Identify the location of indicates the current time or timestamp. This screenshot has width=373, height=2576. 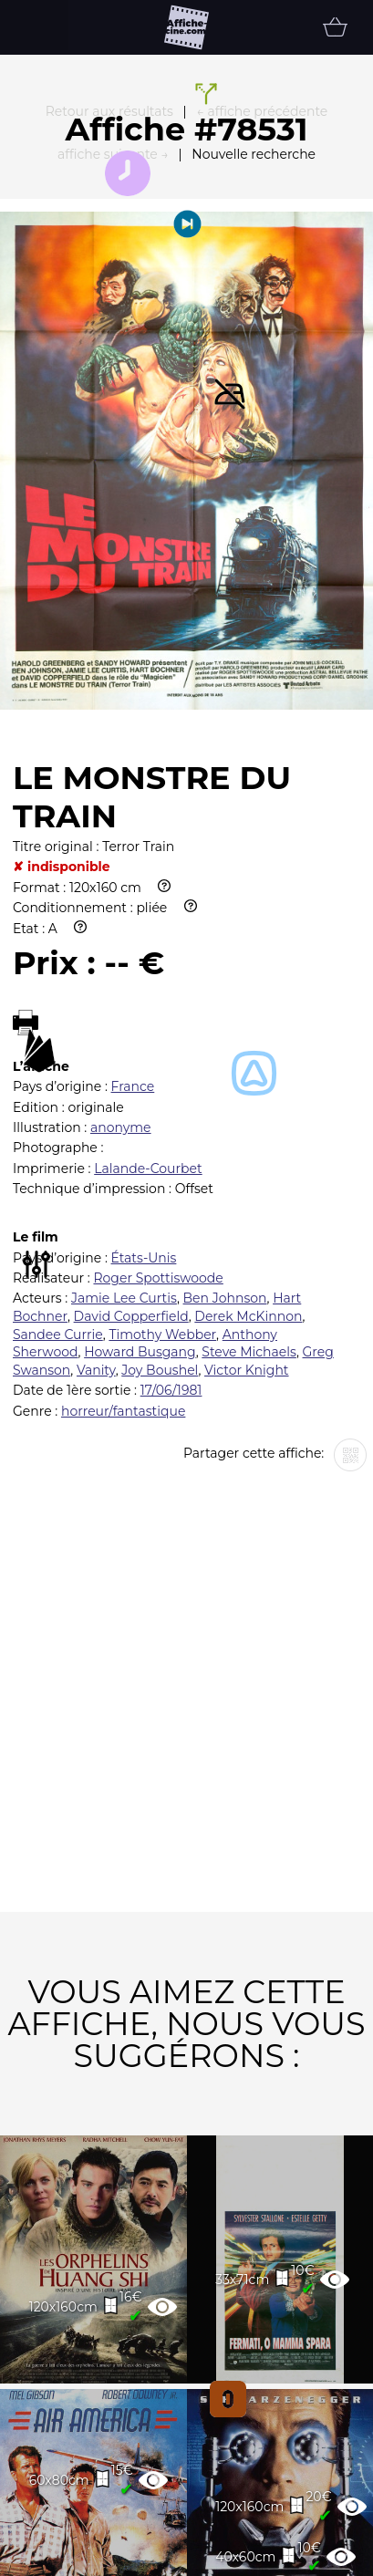
(128, 173).